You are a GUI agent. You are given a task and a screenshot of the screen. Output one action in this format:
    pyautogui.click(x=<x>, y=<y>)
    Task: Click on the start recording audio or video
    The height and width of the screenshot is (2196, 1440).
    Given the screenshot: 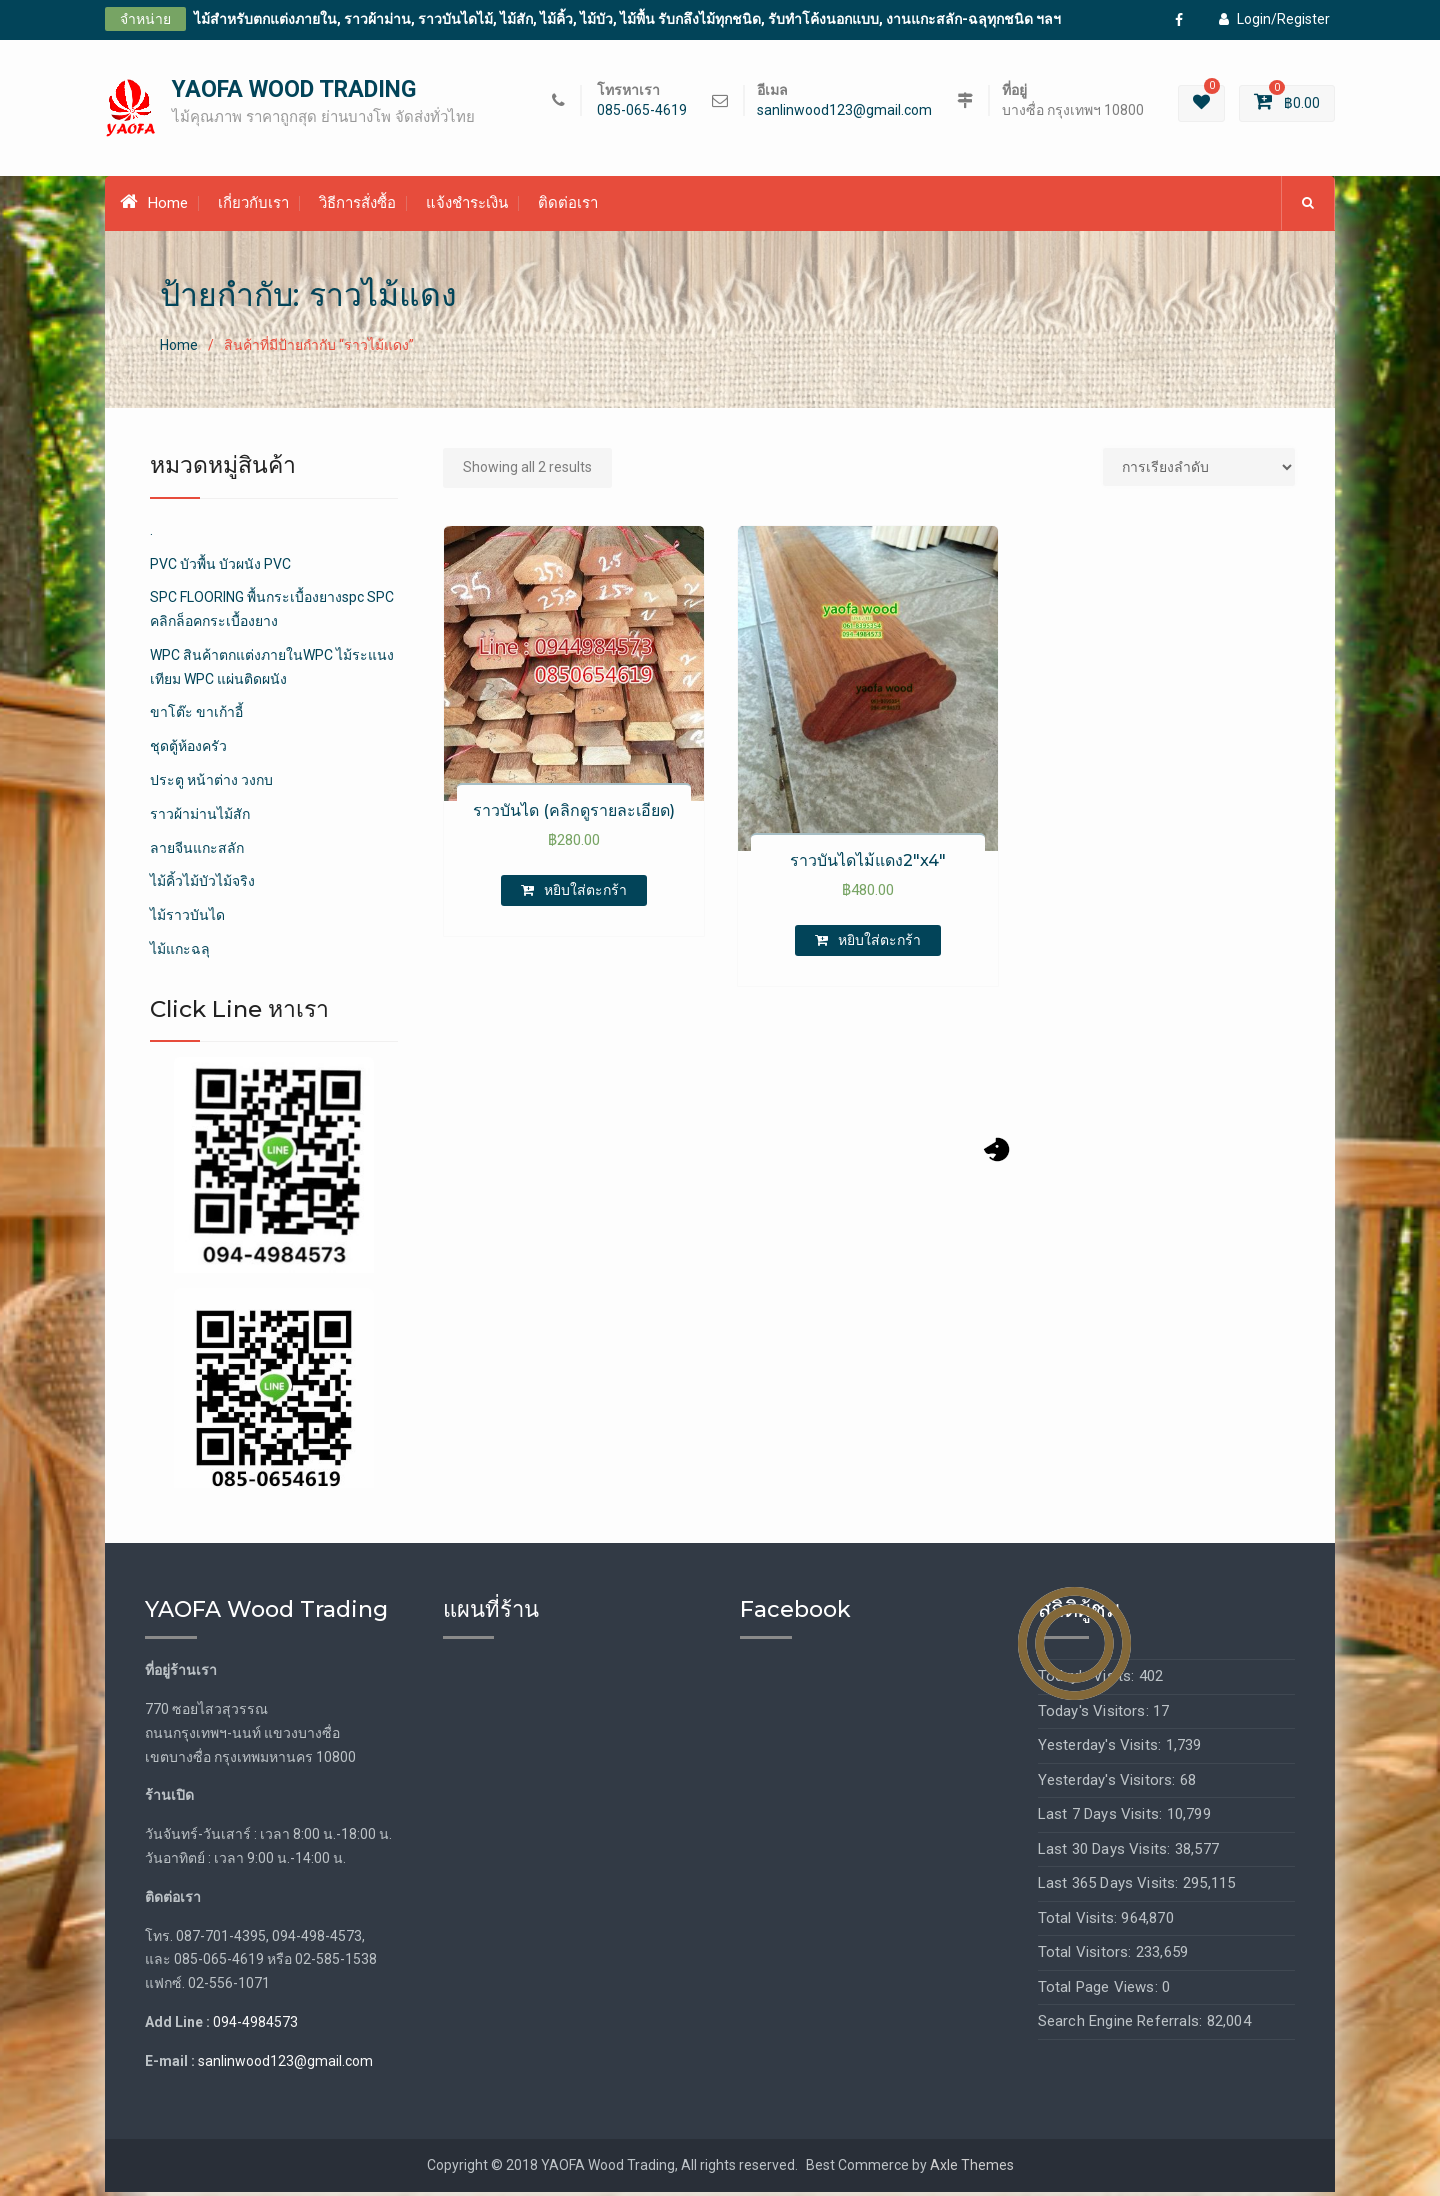 What is the action you would take?
    pyautogui.click(x=1074, y=1643)
    